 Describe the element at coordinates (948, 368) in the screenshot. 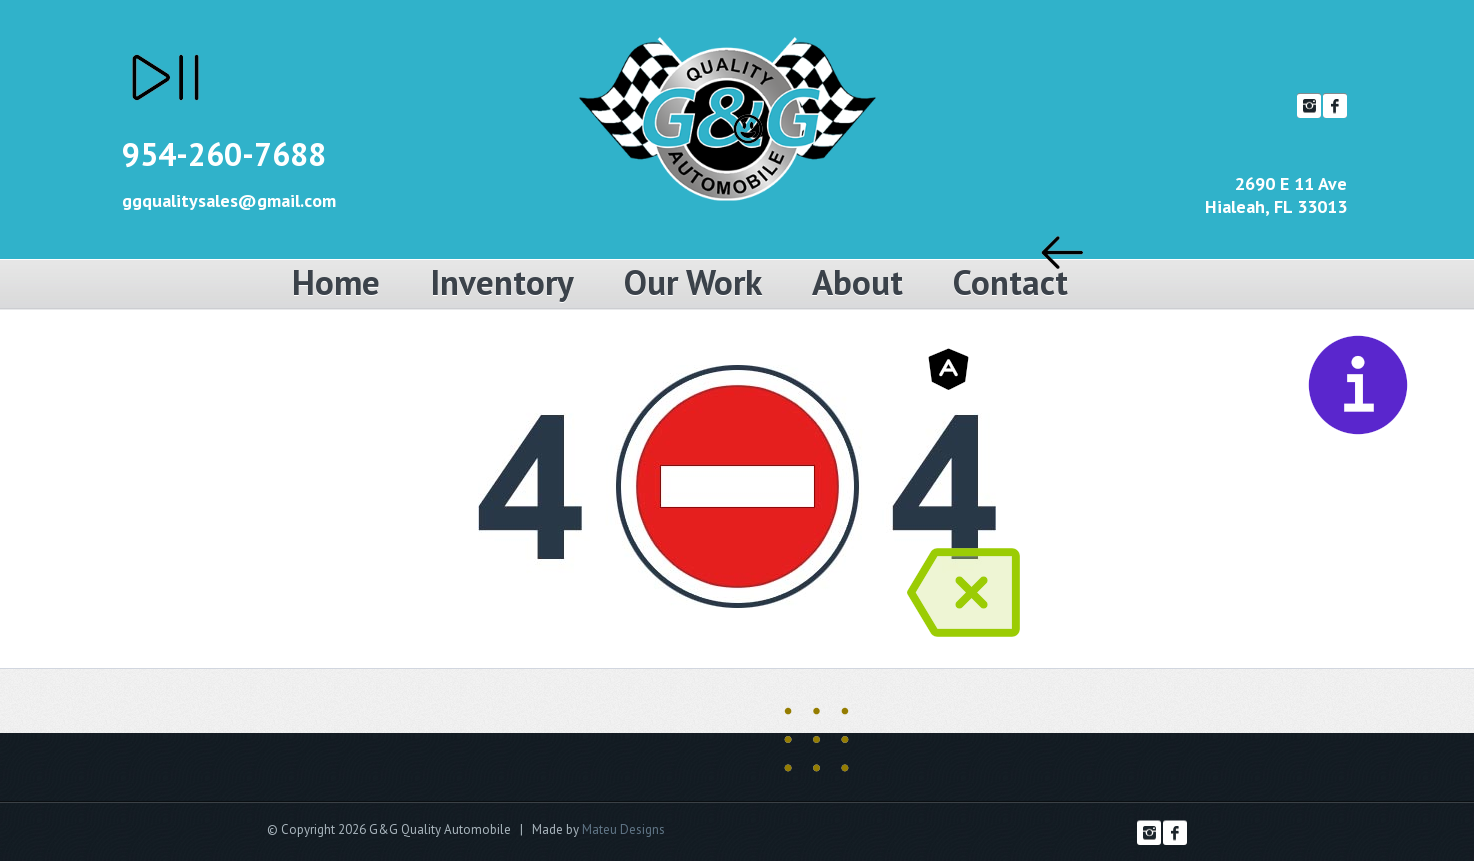

I see `indicates an Angular framework project or application` at that location.